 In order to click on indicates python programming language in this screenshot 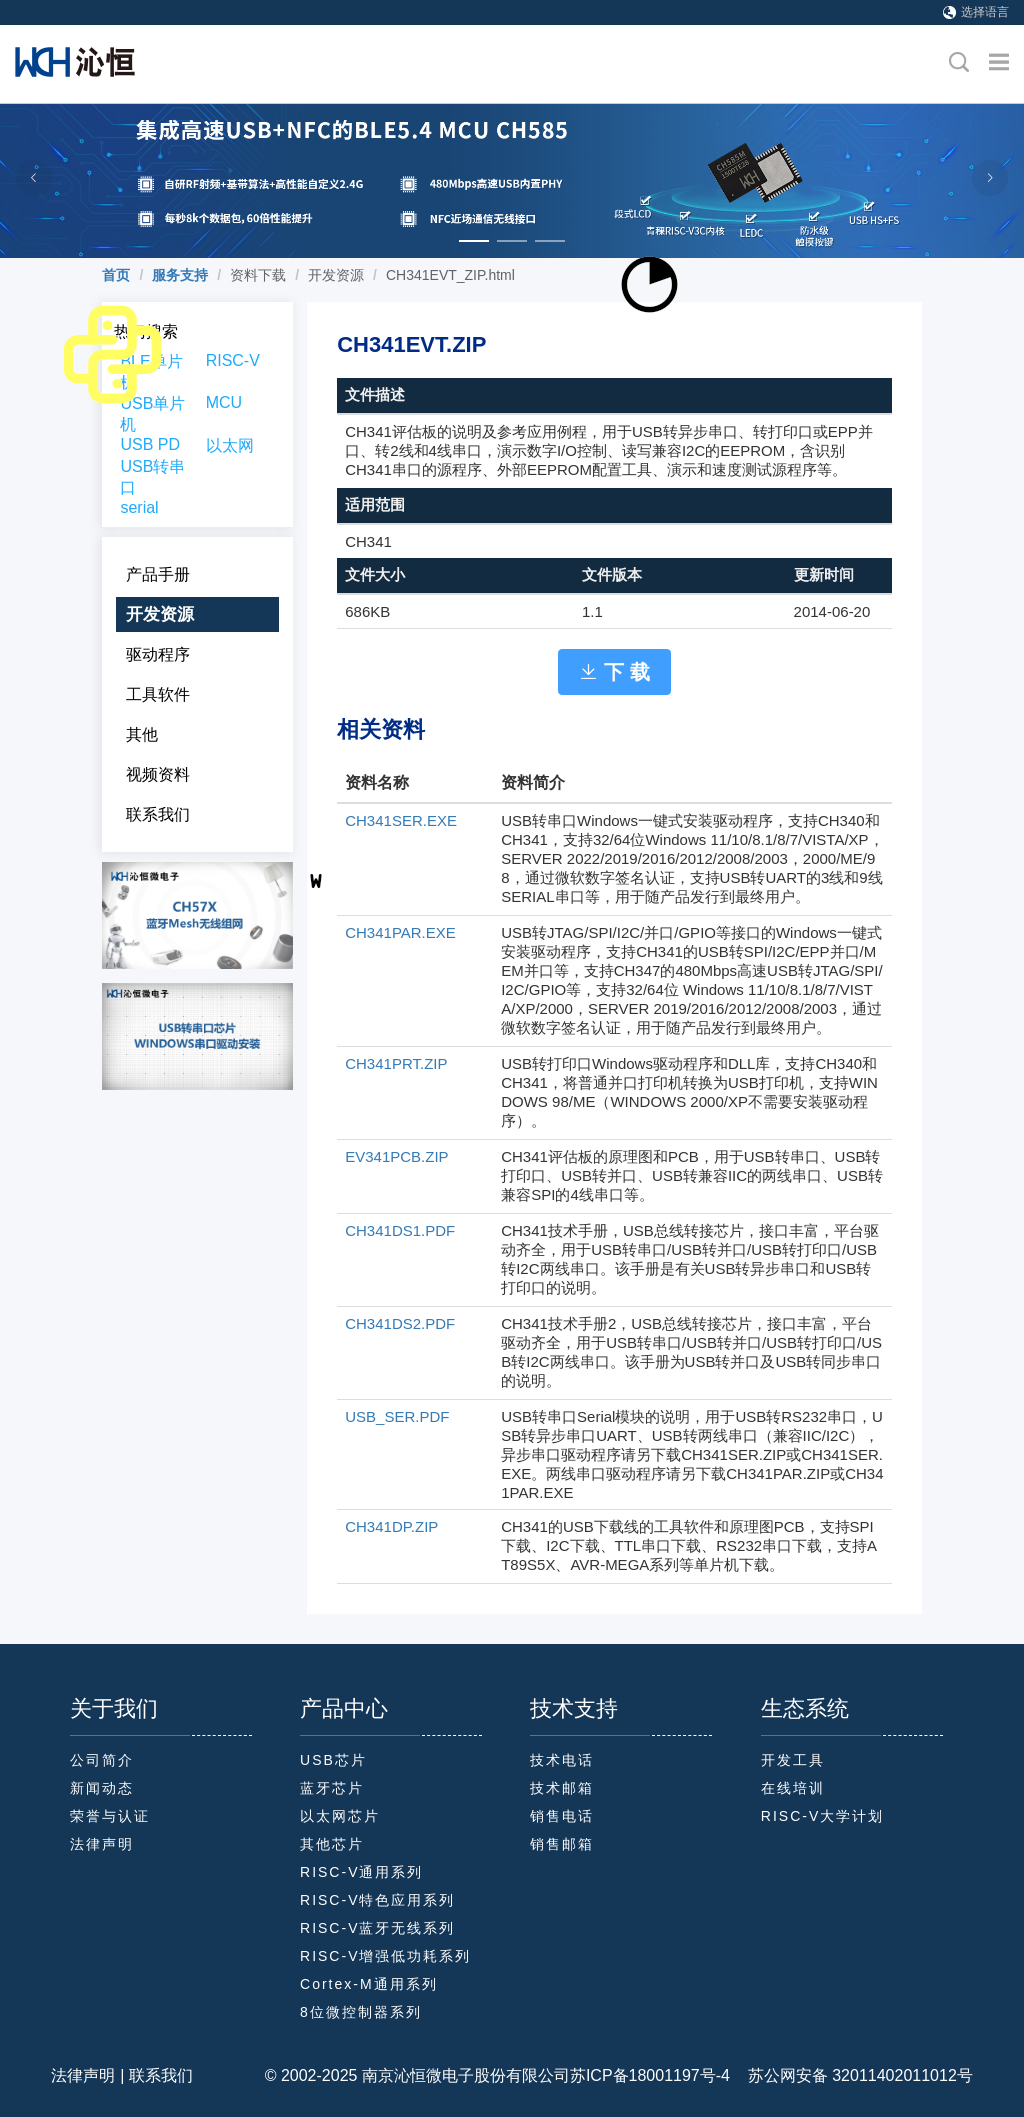, I will do `click(112, 354)`.